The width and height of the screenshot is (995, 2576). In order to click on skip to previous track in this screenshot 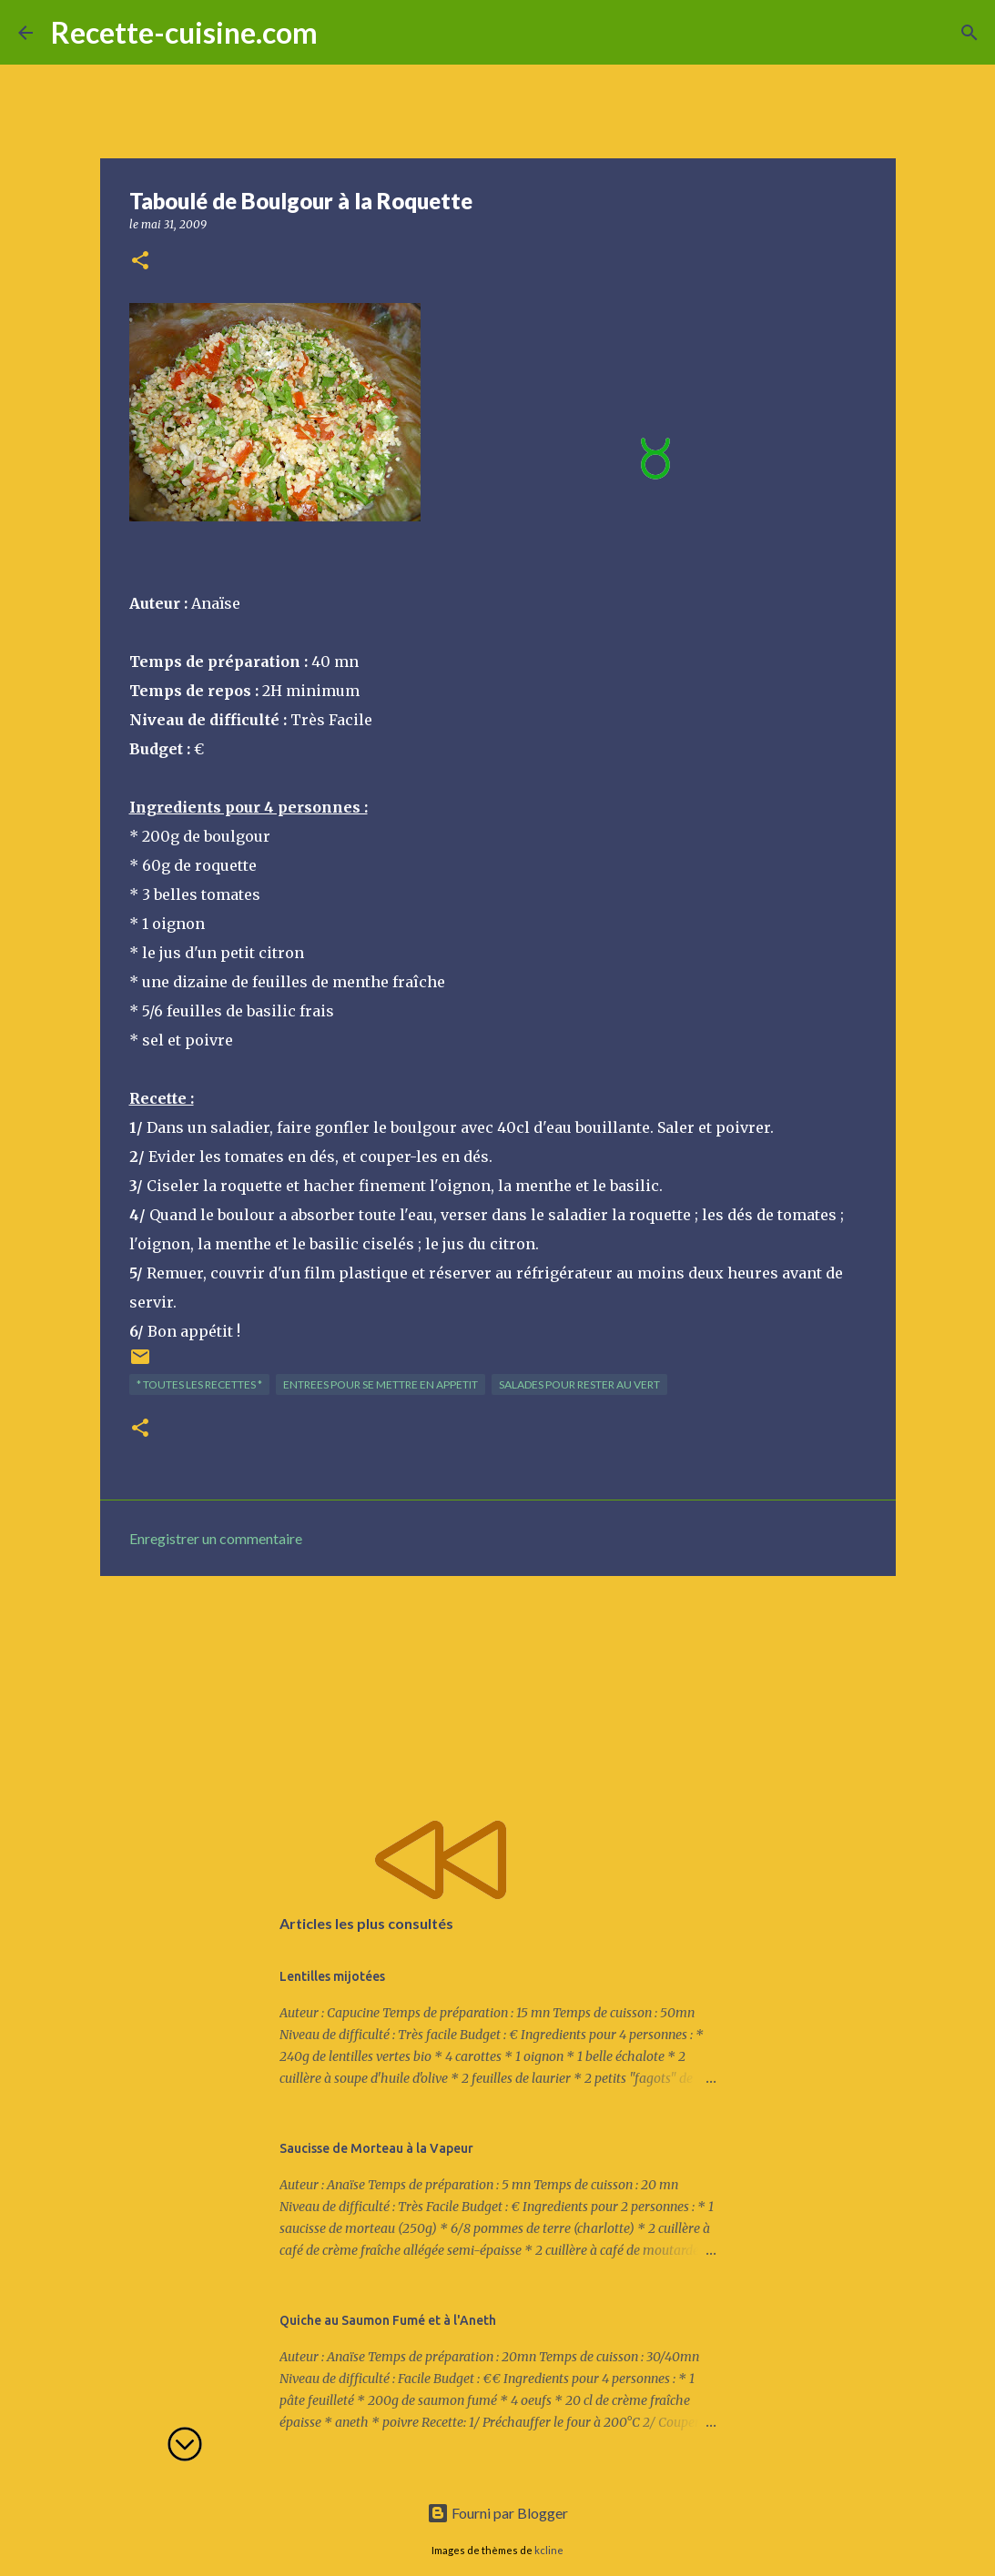, I will do `click(441, 1860)`.